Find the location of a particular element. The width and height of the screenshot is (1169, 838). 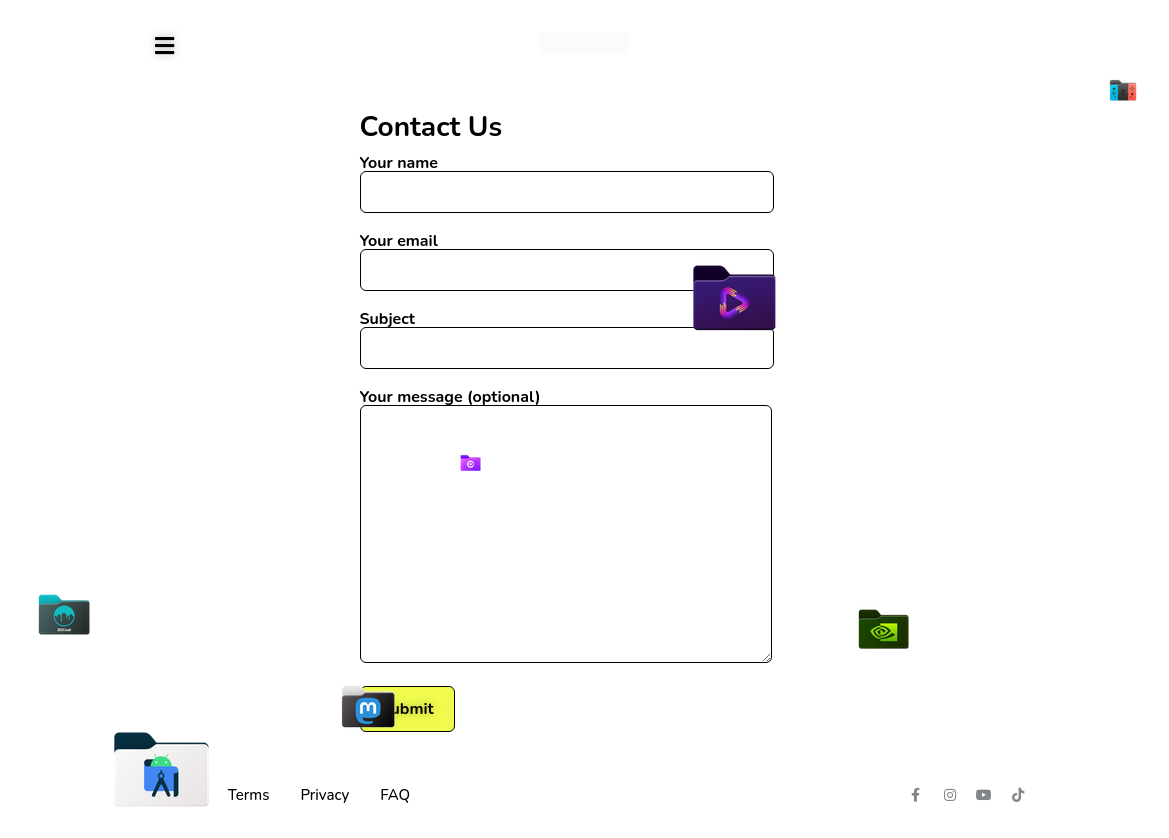

open android studio projects folder is located at coordinates (161, 772).